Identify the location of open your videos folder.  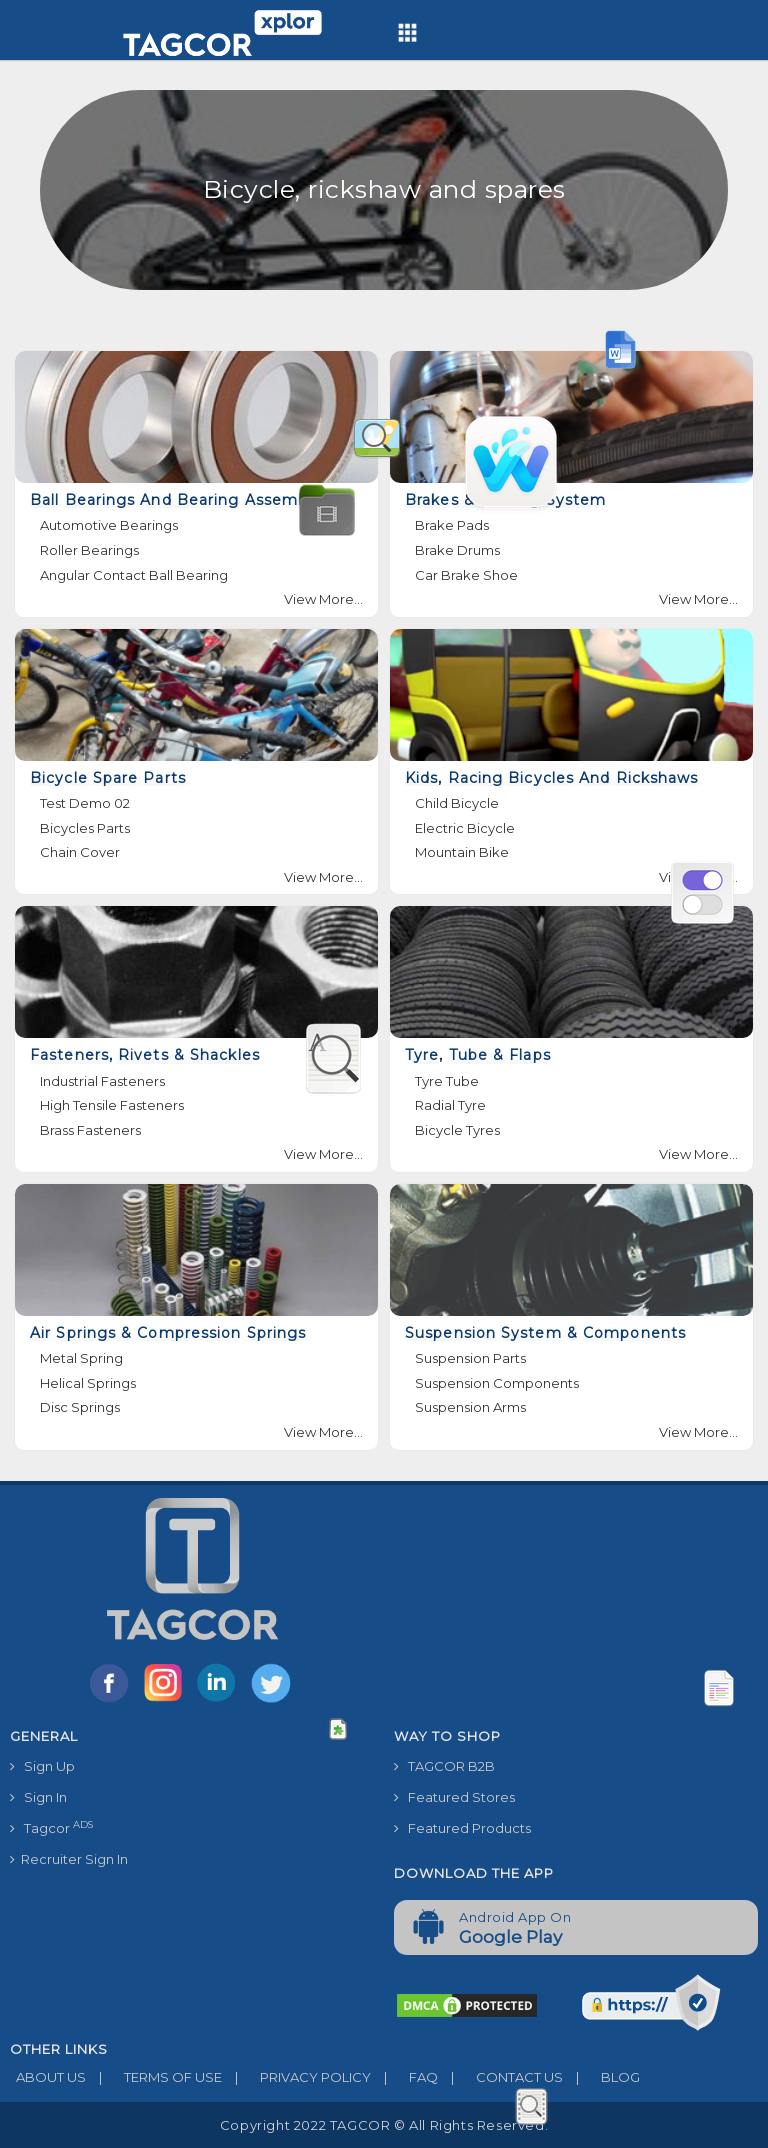
(327, 510).